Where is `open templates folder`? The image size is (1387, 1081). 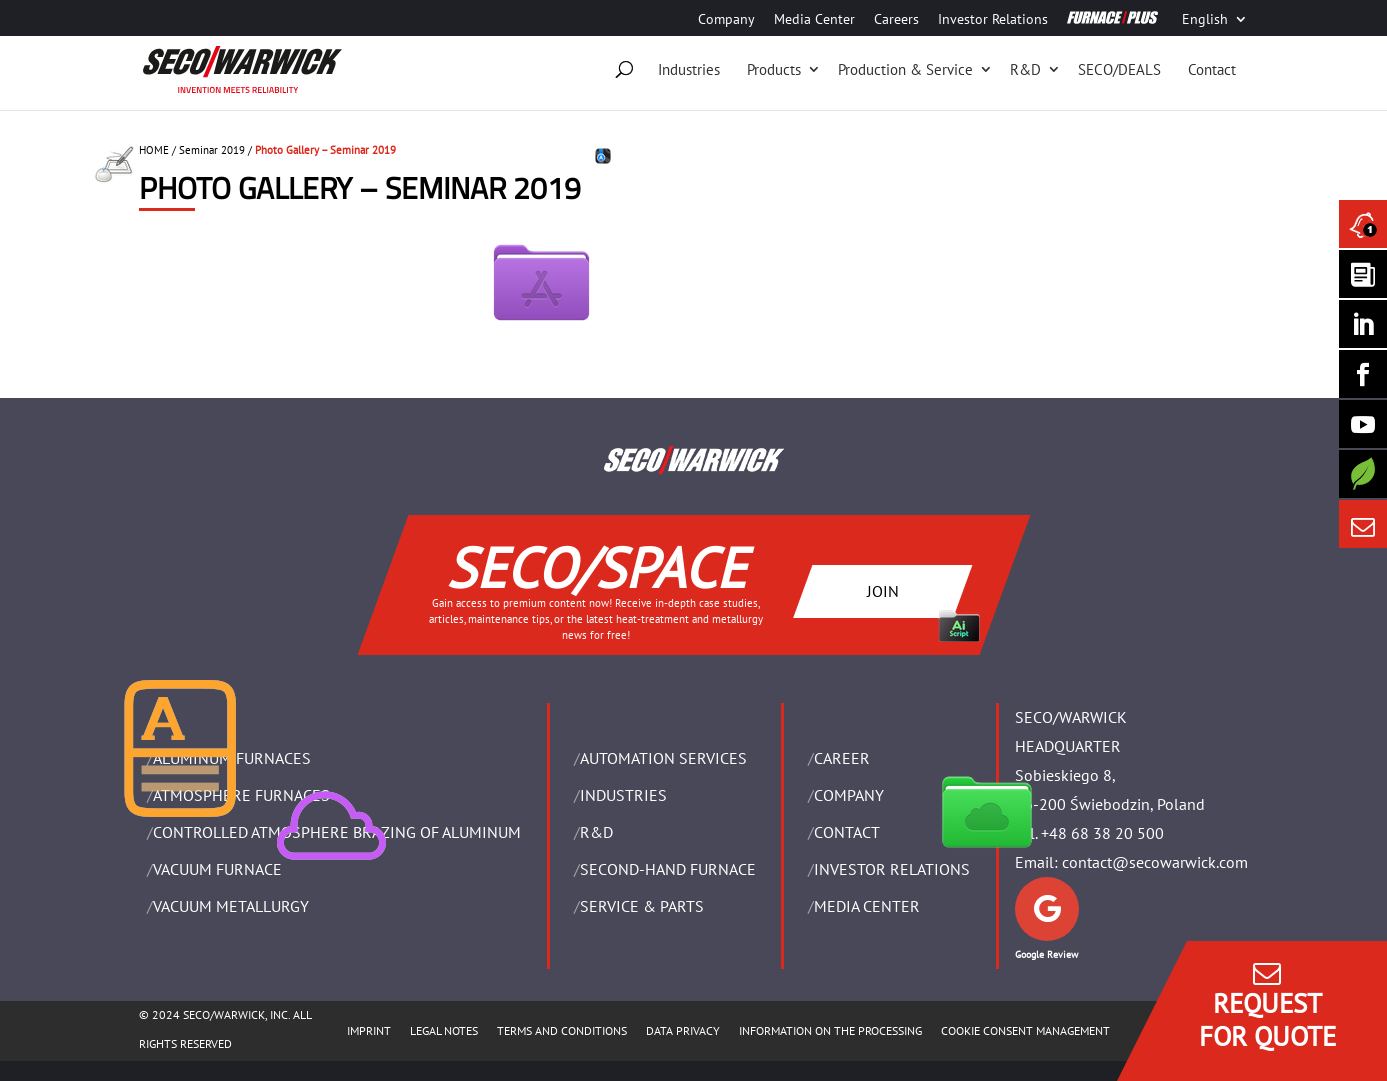
open templates folder is located at coordinates (541, 282).